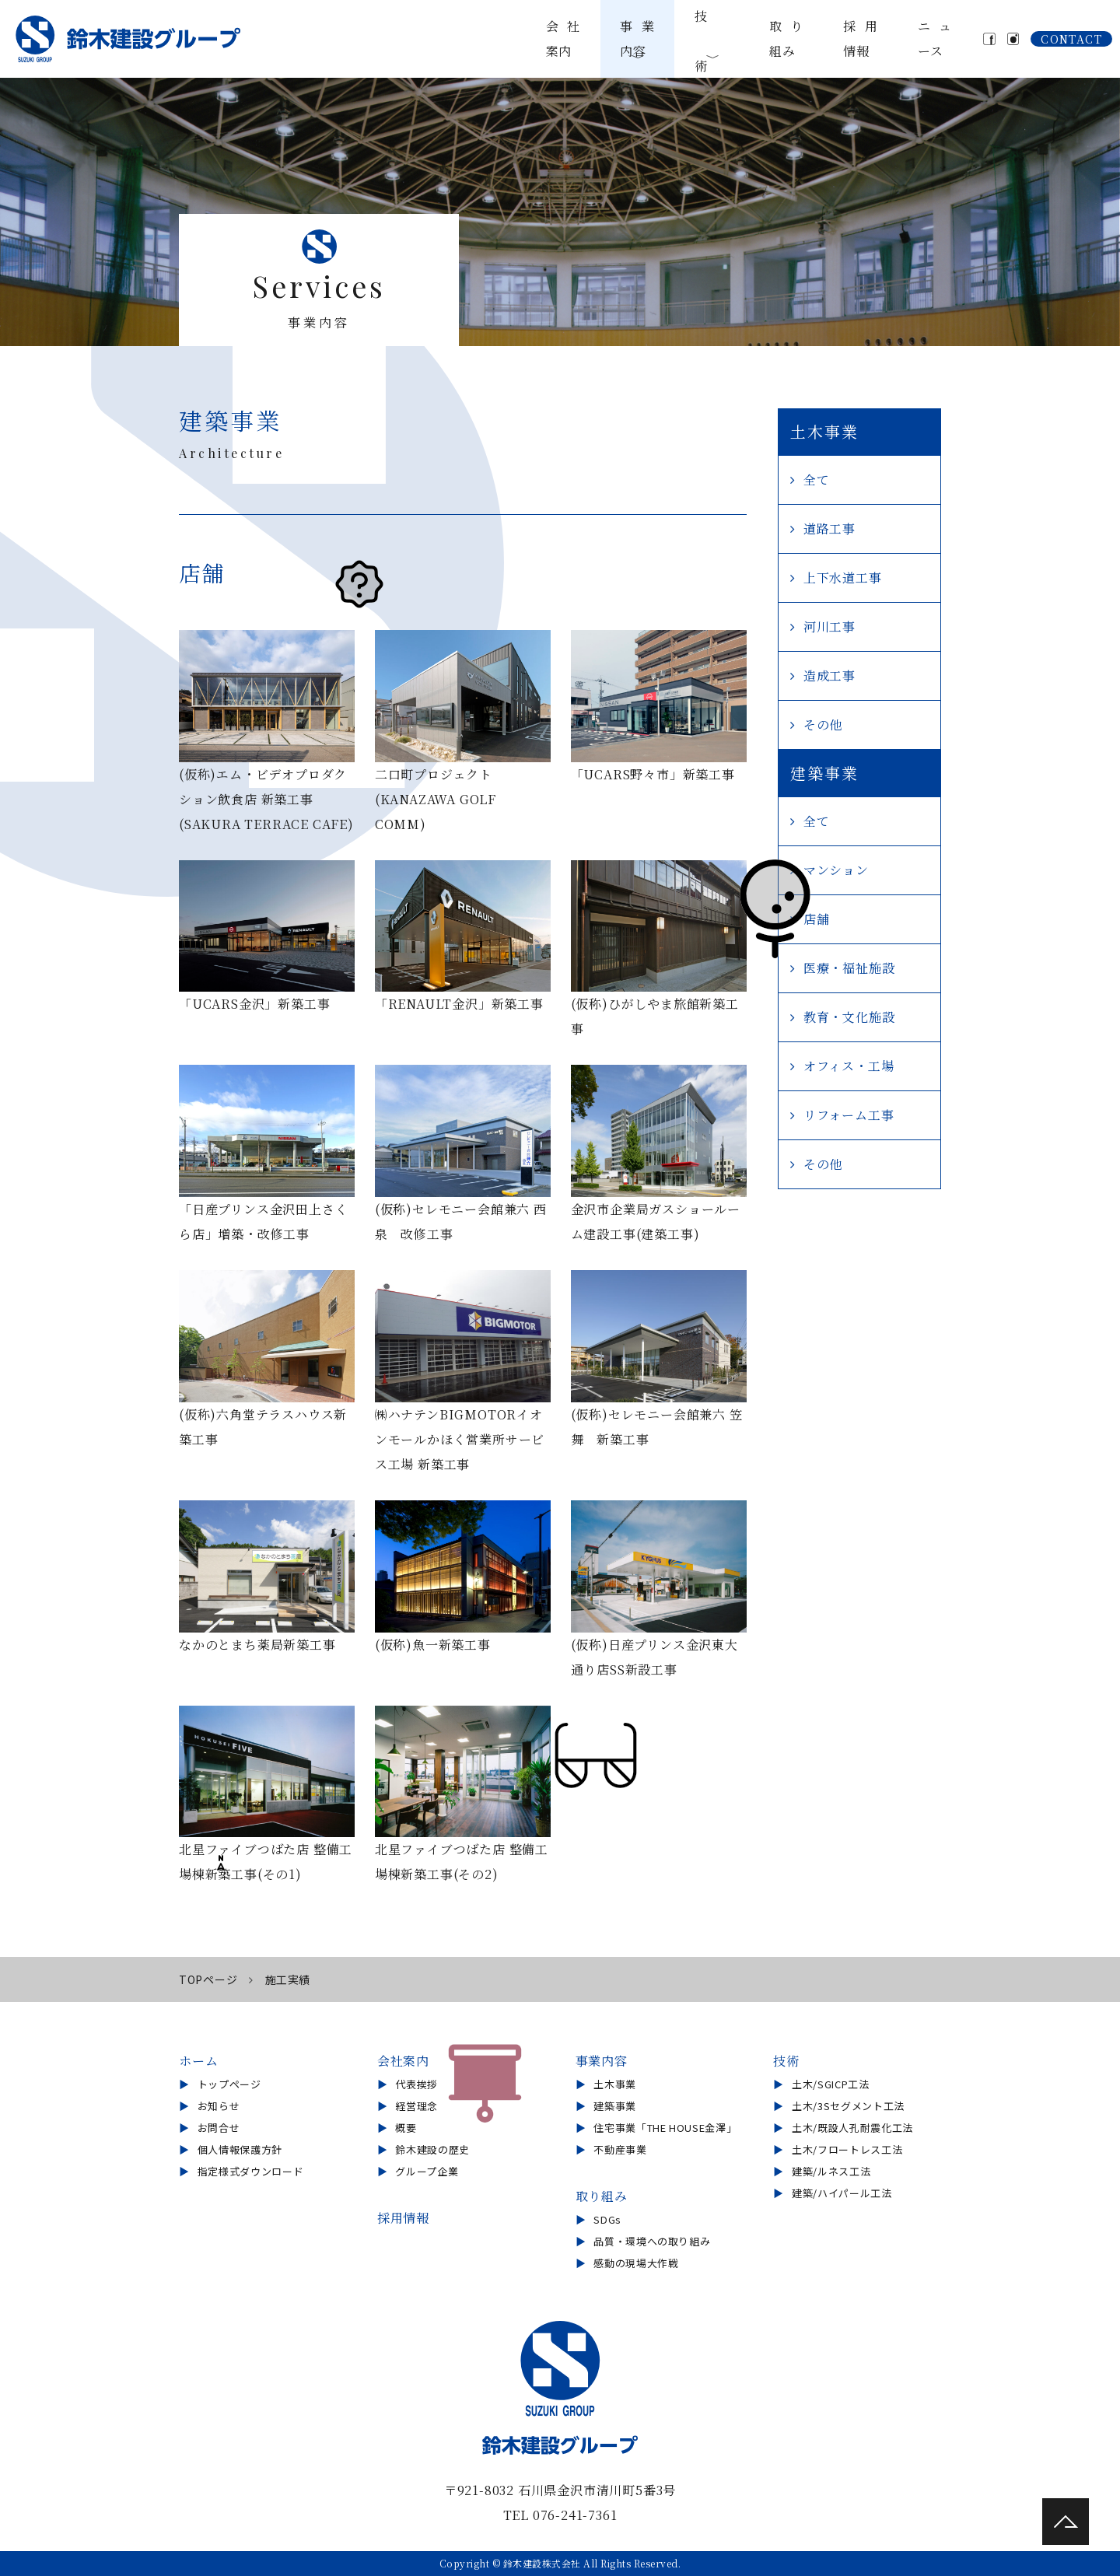 The width and height of the screenshot is (1120, 2576). Describe the element at coordinates (775, 907) in the screenshot. I see `access golf-related features or content` at that location.